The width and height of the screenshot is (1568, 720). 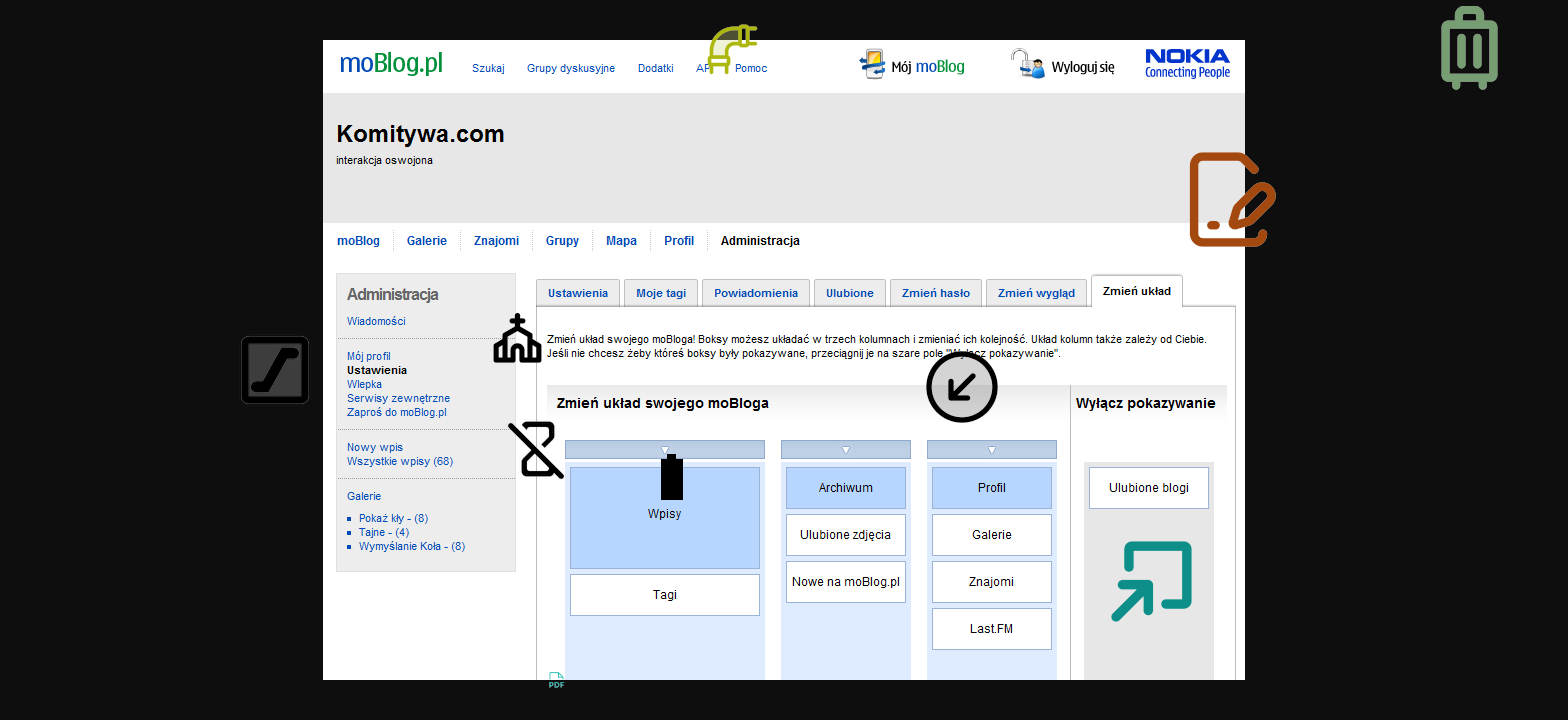 I want to click on access travel or trip planning features, so click(x=1469, y=48).